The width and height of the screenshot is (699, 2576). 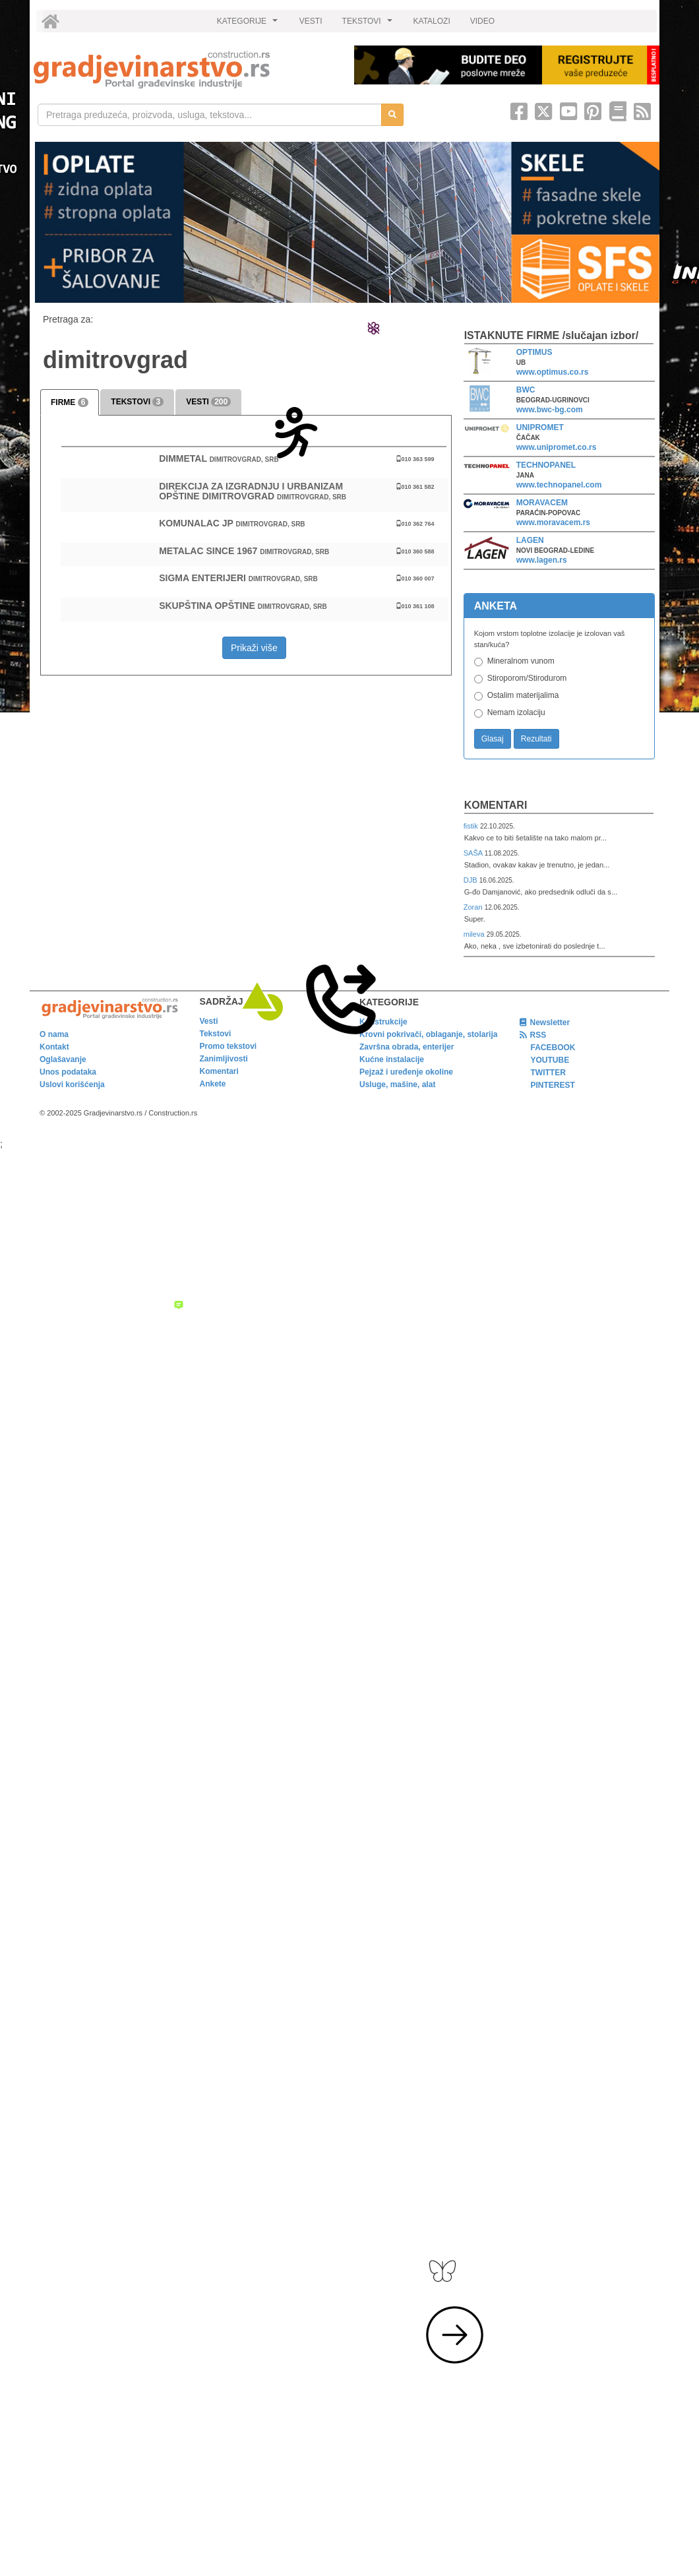 I want to click on access shape tools or drawing options, so click(x=263, y=1002).